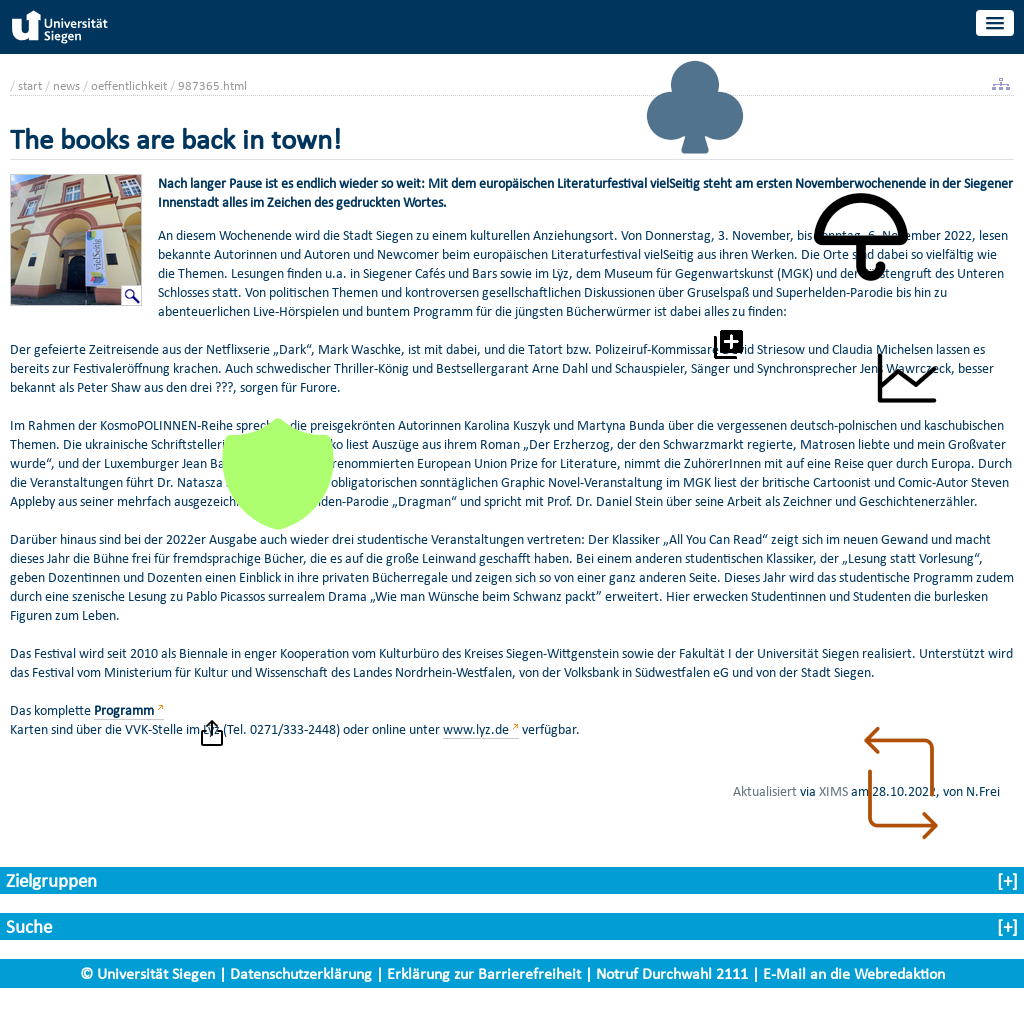  I want to click on view analytics or statistics, so click(907, 378).